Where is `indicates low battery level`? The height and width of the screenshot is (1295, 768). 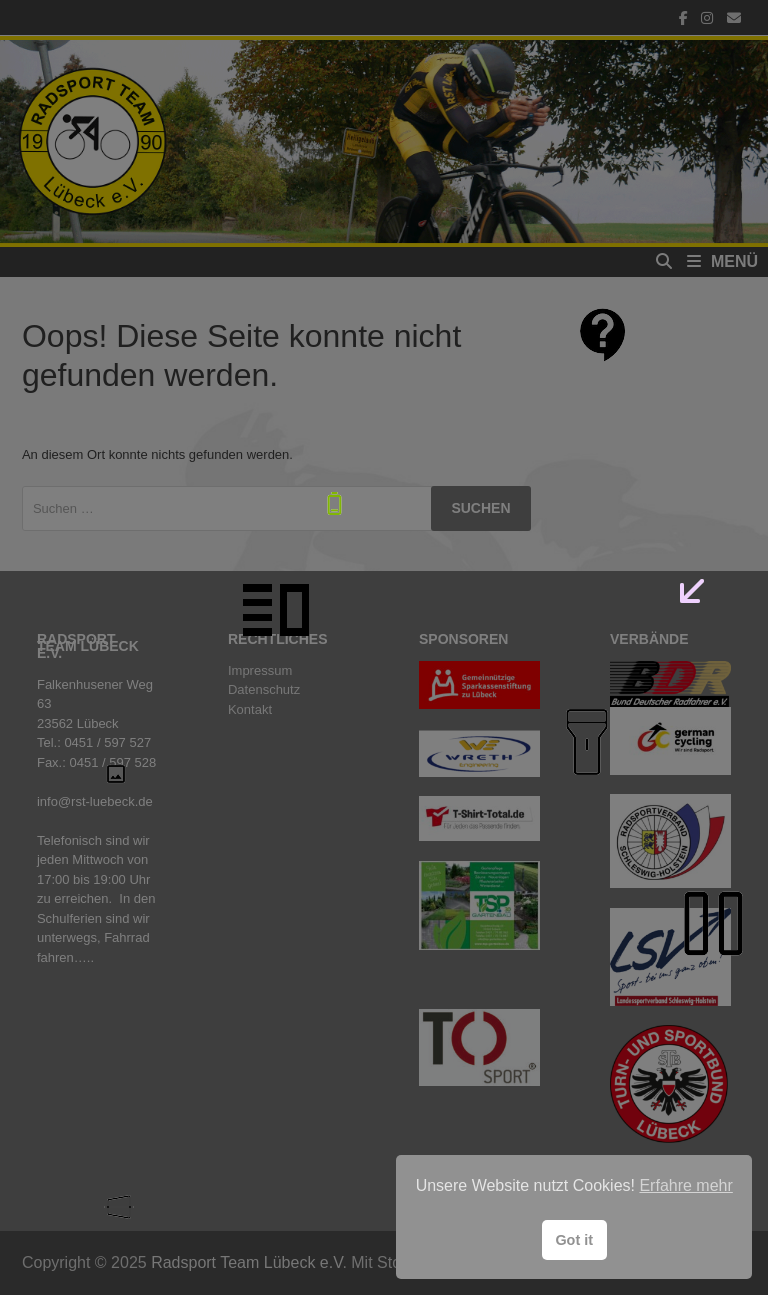
indicates low battery level is located at coordinates (334, 503).